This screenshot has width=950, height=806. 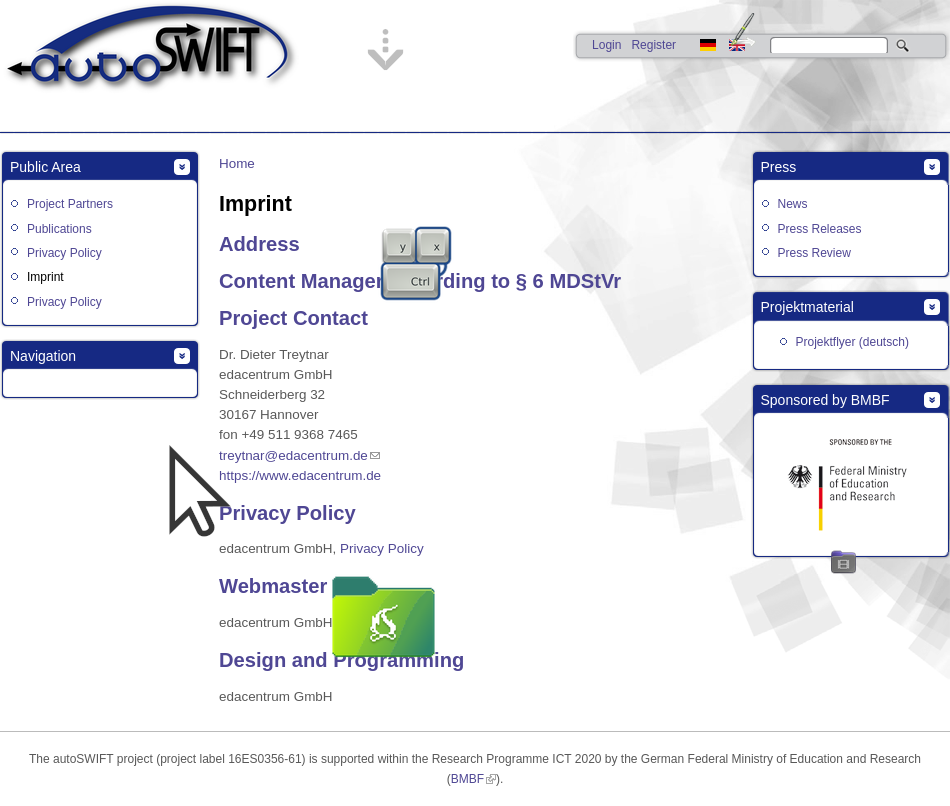 I want to click on open downloads folder, so click(x=385, y=49).